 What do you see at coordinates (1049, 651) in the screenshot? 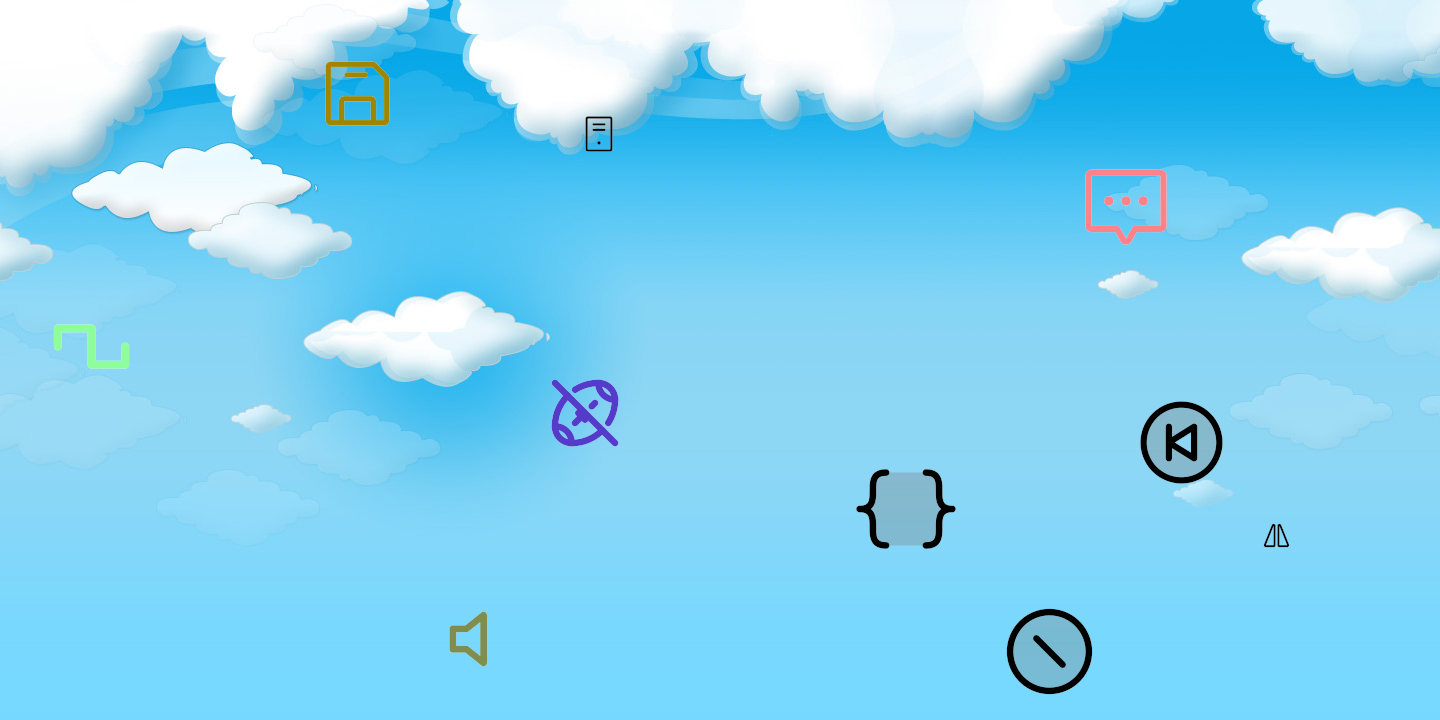
I see `indicates a prohibited or restricted action` at bounding box center [1049, 651].